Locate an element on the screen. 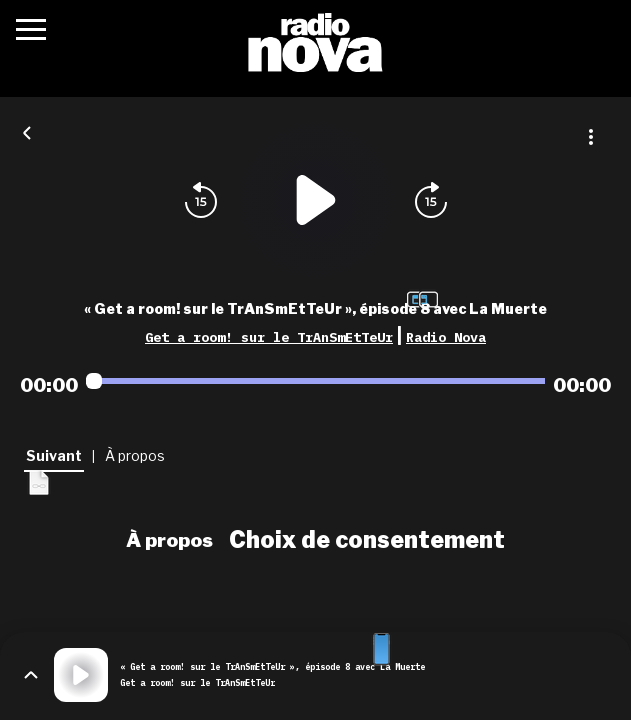 The image size is (631, 720). a windows shortcut file (.lnk) is located at coordinates (39, 483).